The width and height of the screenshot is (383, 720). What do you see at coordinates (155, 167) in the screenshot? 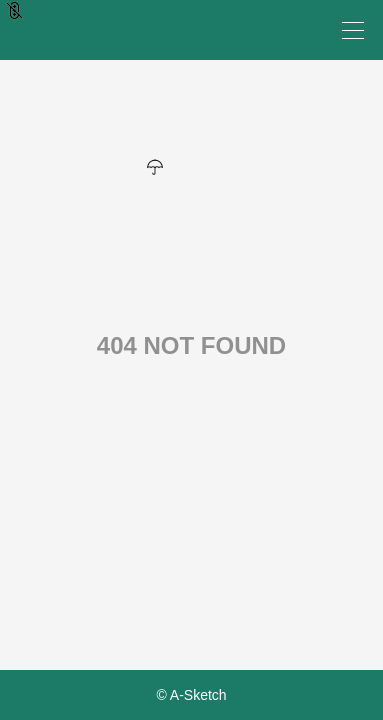
I see `view weather protection or rain forecast` at bounding box center [155, 167].